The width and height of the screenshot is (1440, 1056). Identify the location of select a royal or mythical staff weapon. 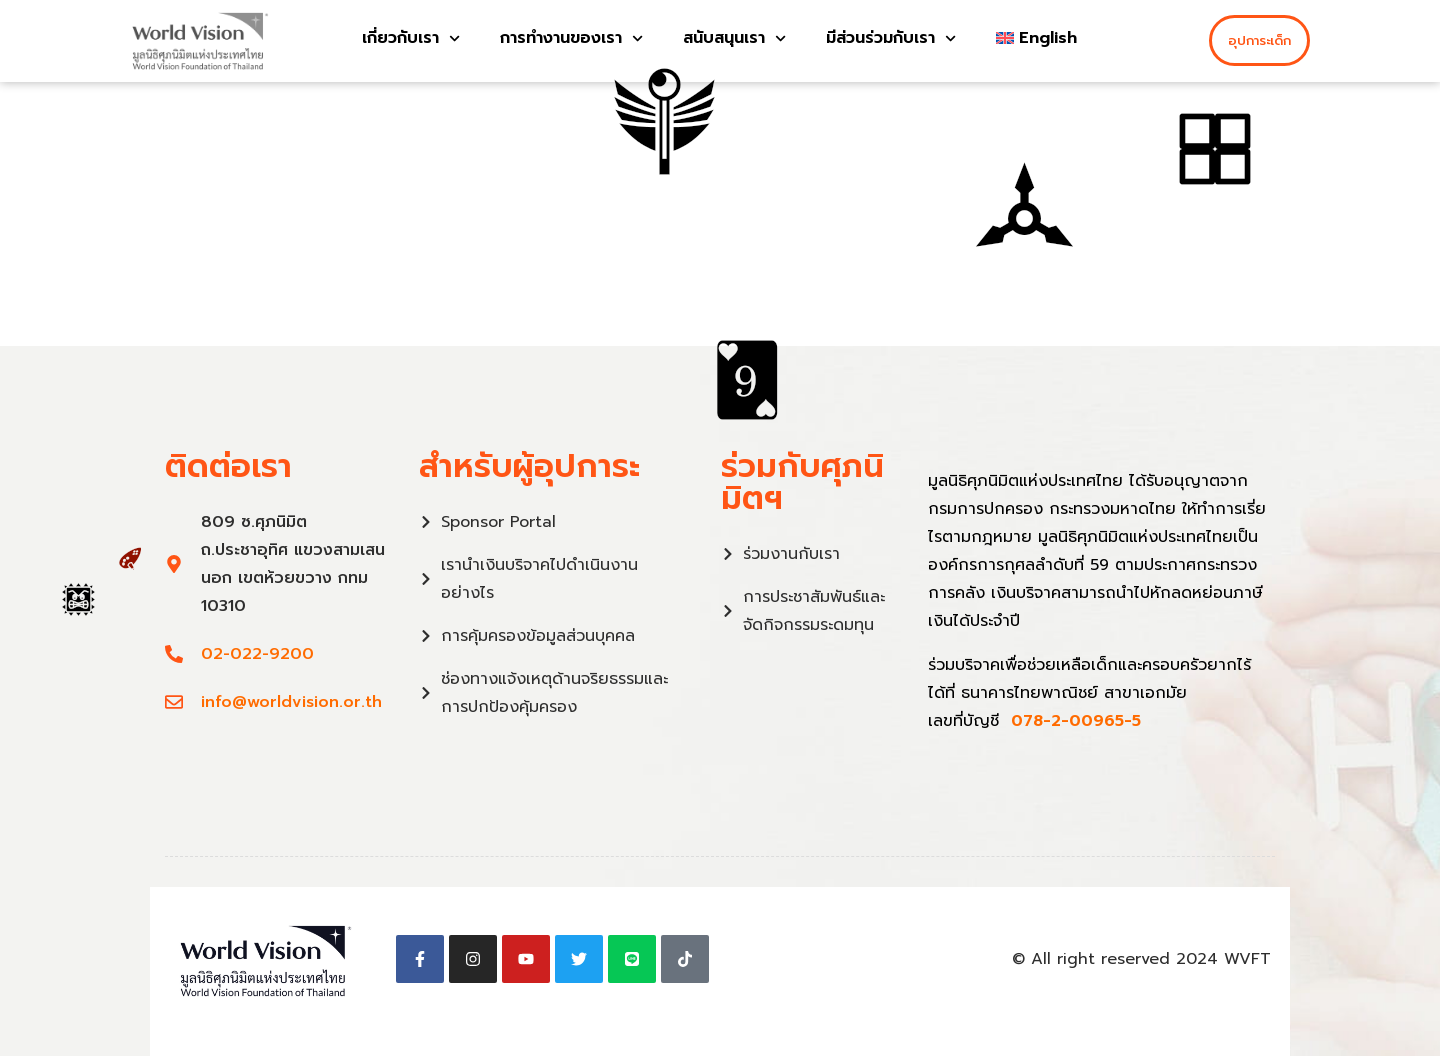
(664, 121).